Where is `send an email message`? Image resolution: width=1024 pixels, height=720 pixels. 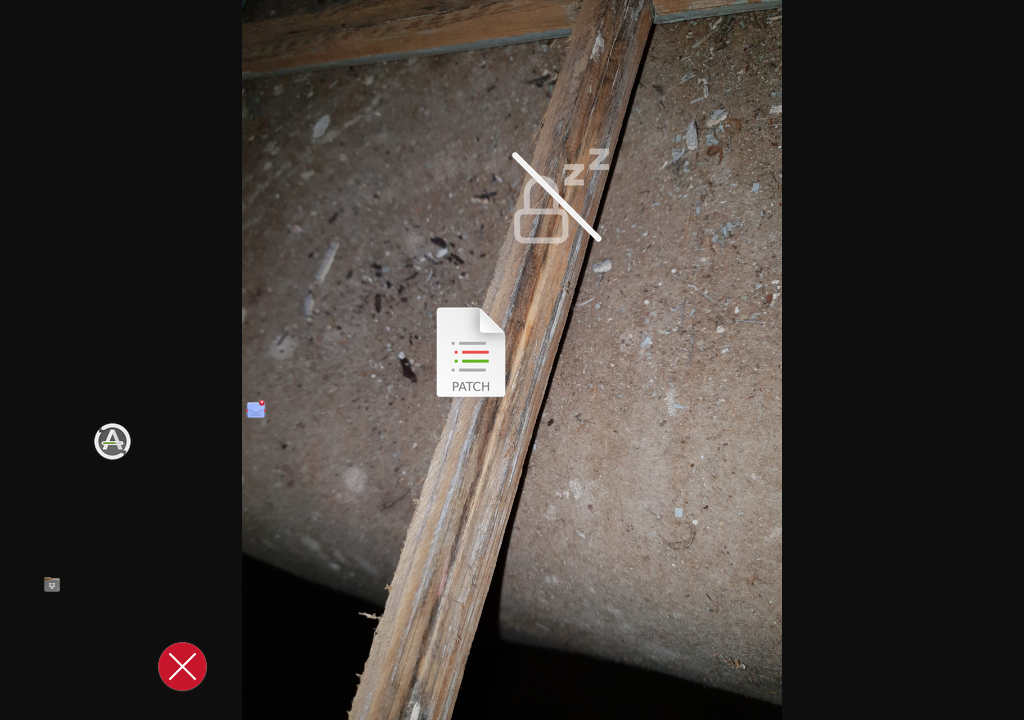 send an email message is located at coordinates (256, 410).